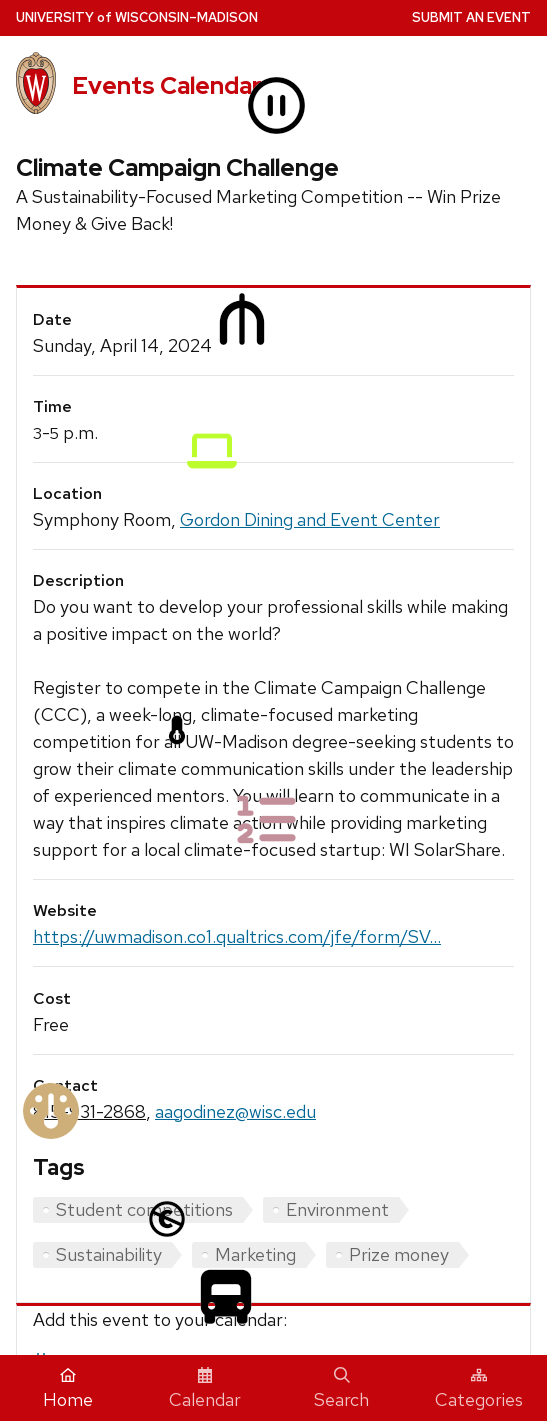 The image size is (547, 1425). I want to click on view current performance or speed level, so click(51, 1111).